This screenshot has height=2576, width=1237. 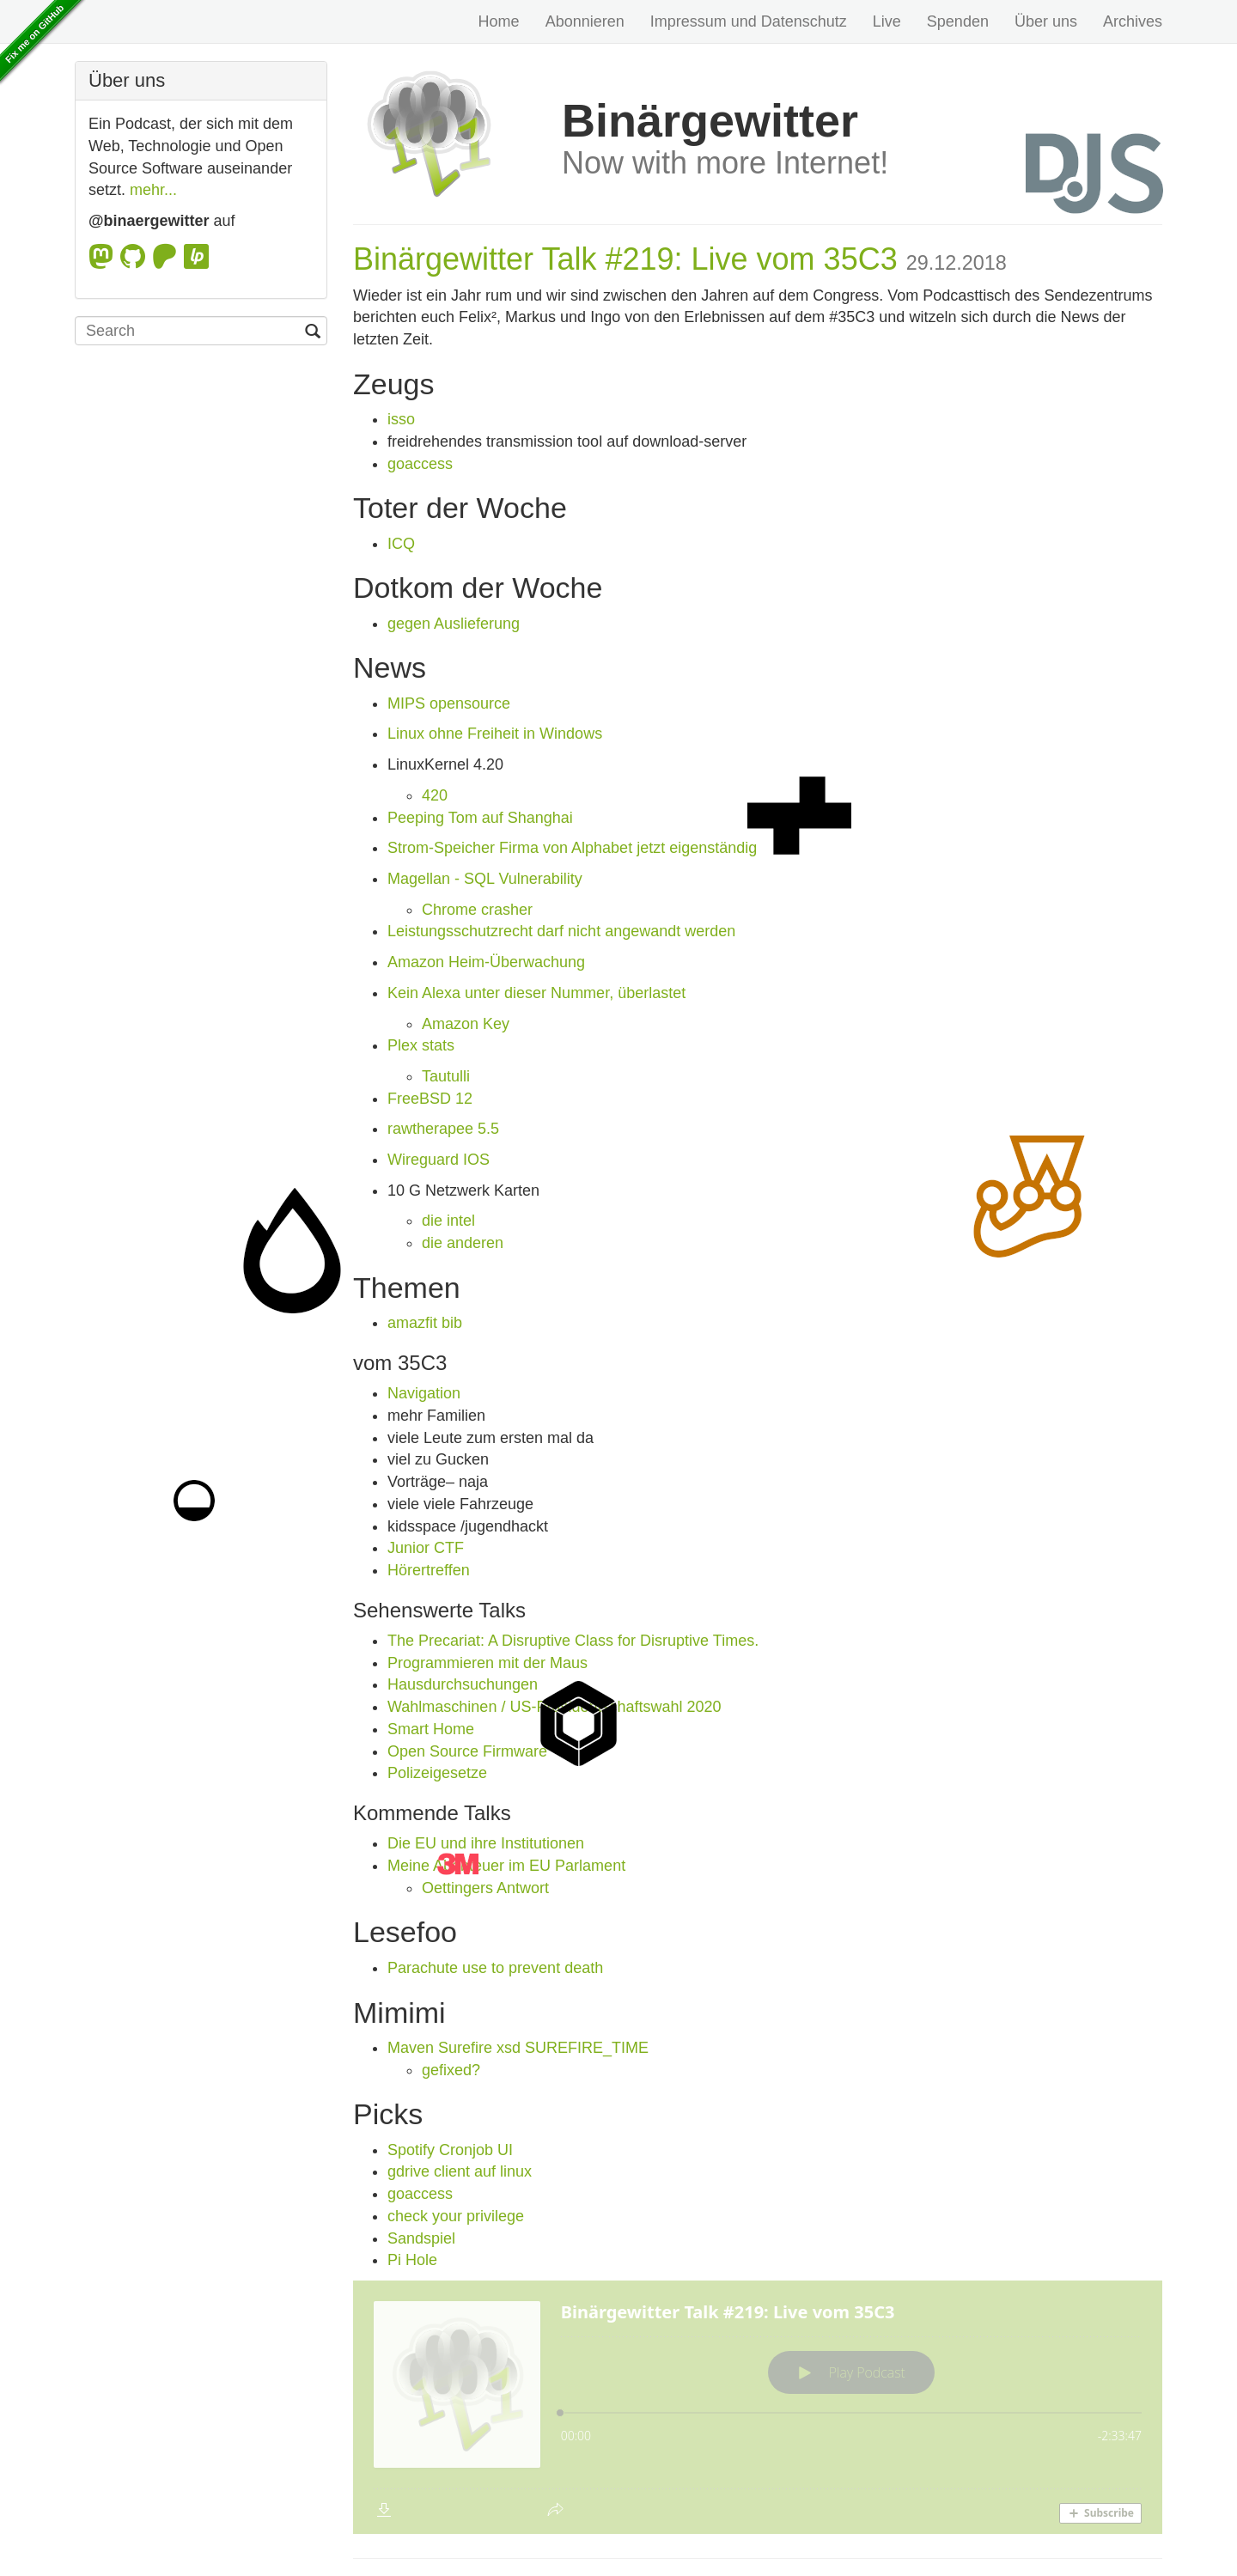 I want to click on open the Sunrise calendar app, so click(x=194, y=1501).